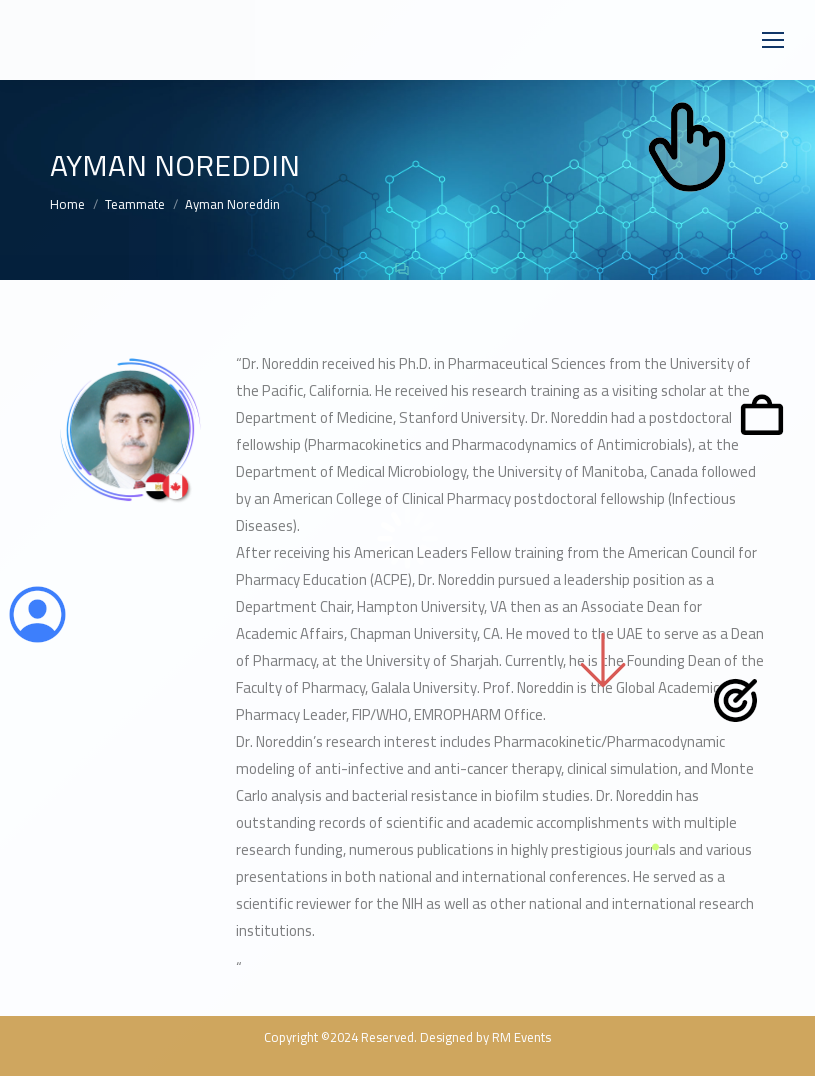 The height and width of the screenshot is (1076, 815). Describe the element at coordinates (37, 614) in the screenshot. I see `access your user profile` at that location.